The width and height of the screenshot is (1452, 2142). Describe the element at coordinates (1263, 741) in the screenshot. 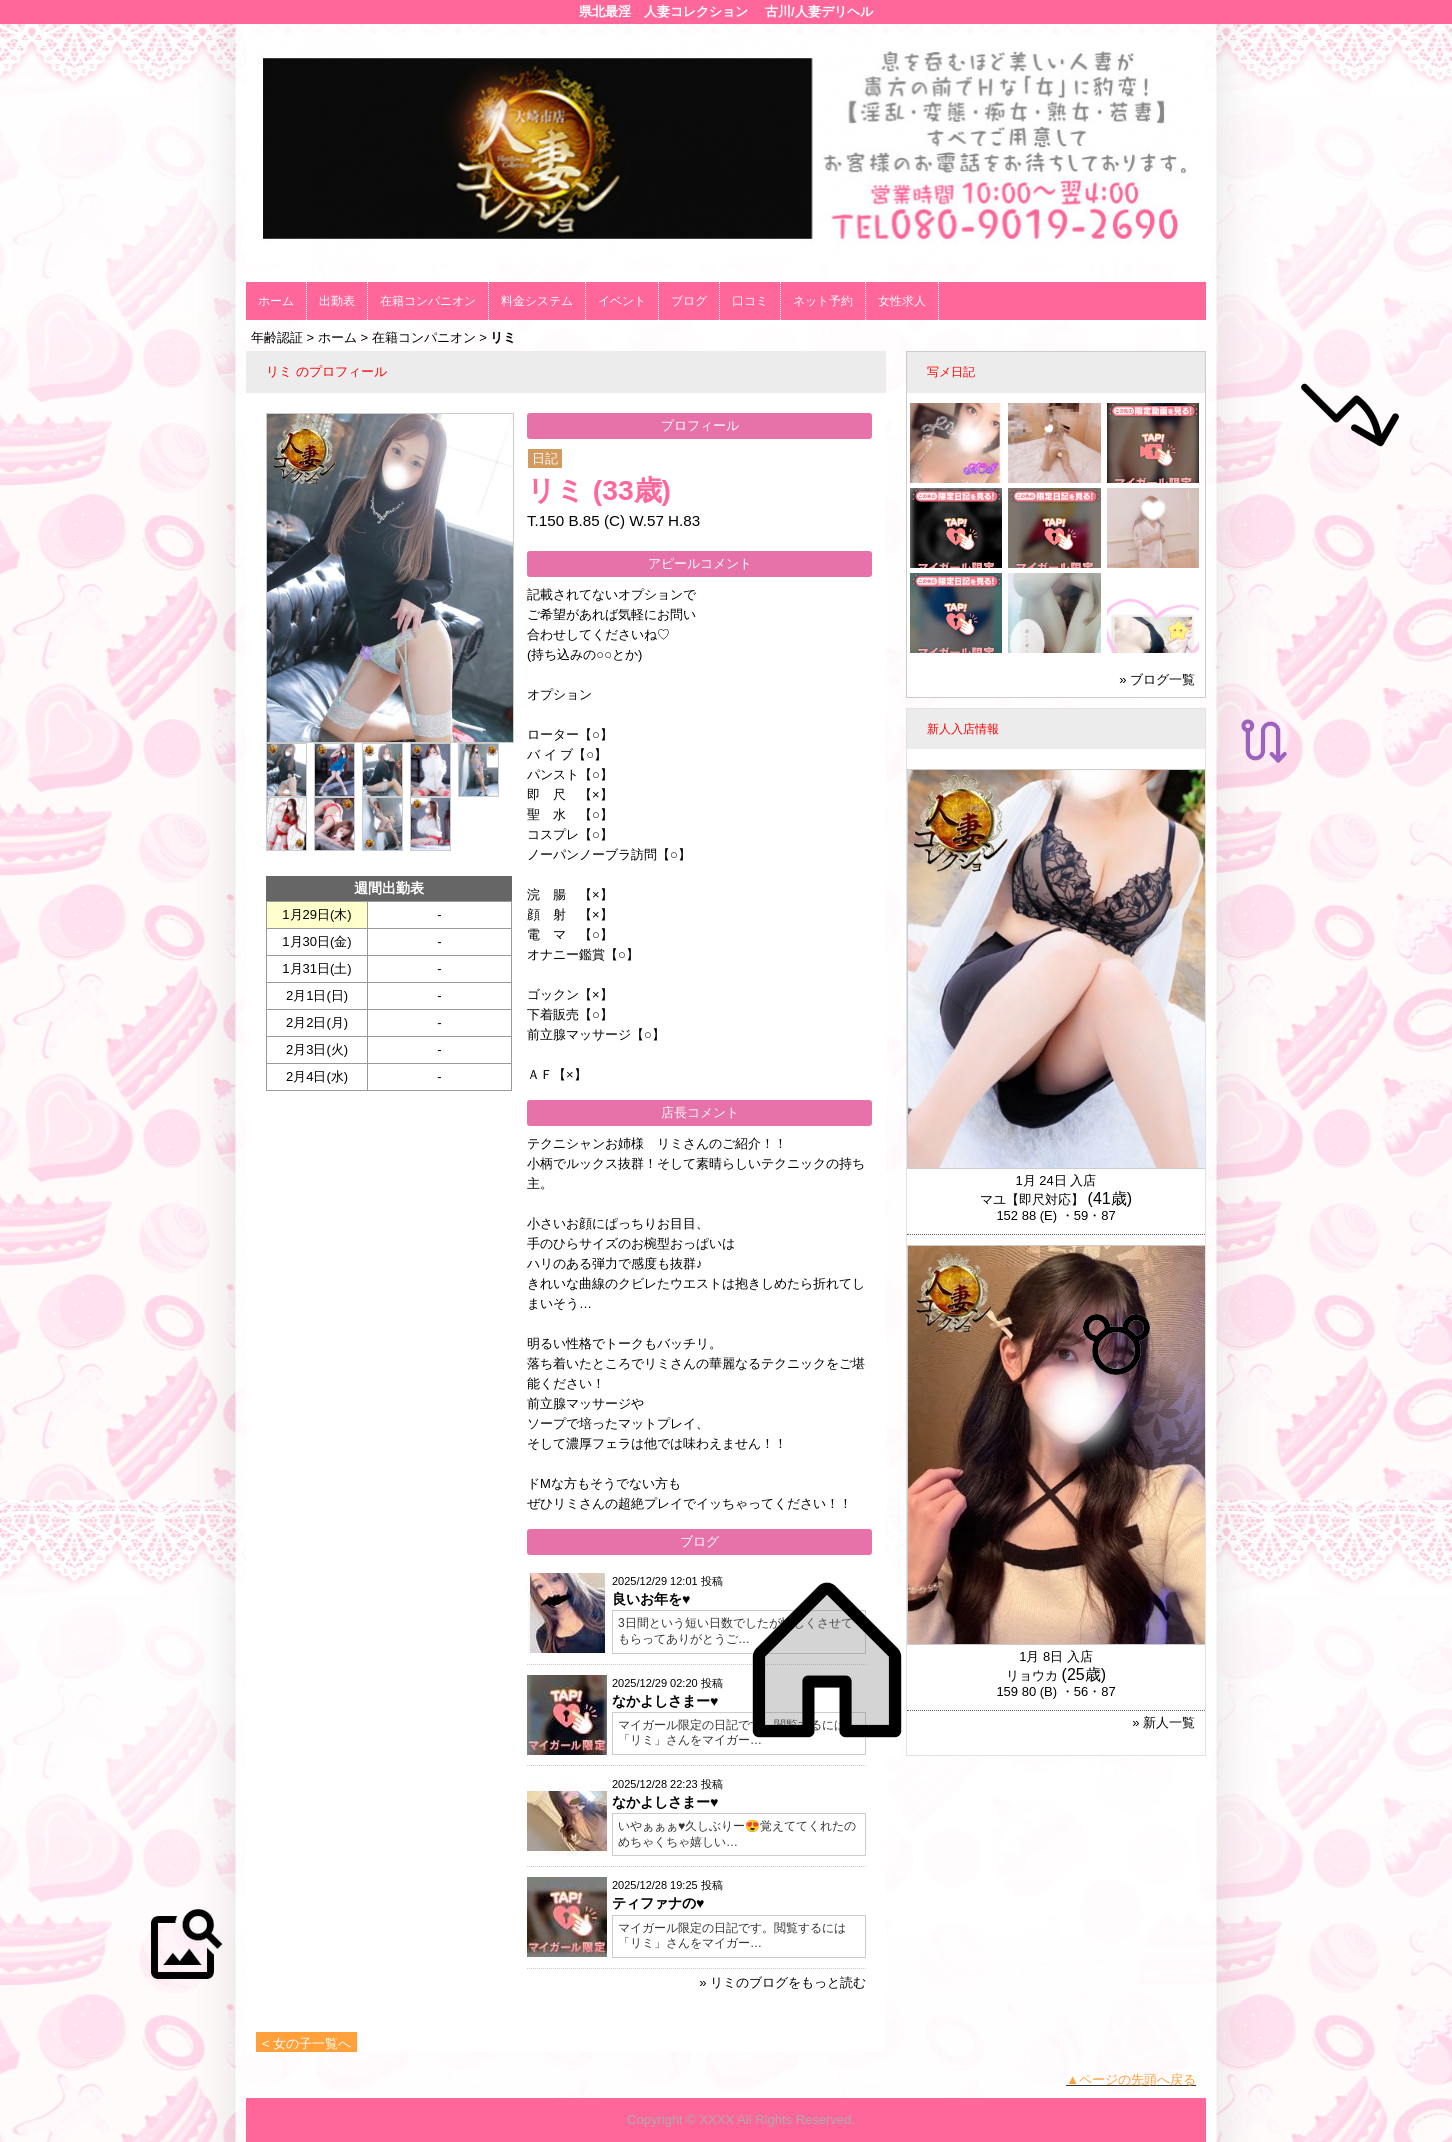

I see `indicates an s-curve or winding path ahead` at that location.